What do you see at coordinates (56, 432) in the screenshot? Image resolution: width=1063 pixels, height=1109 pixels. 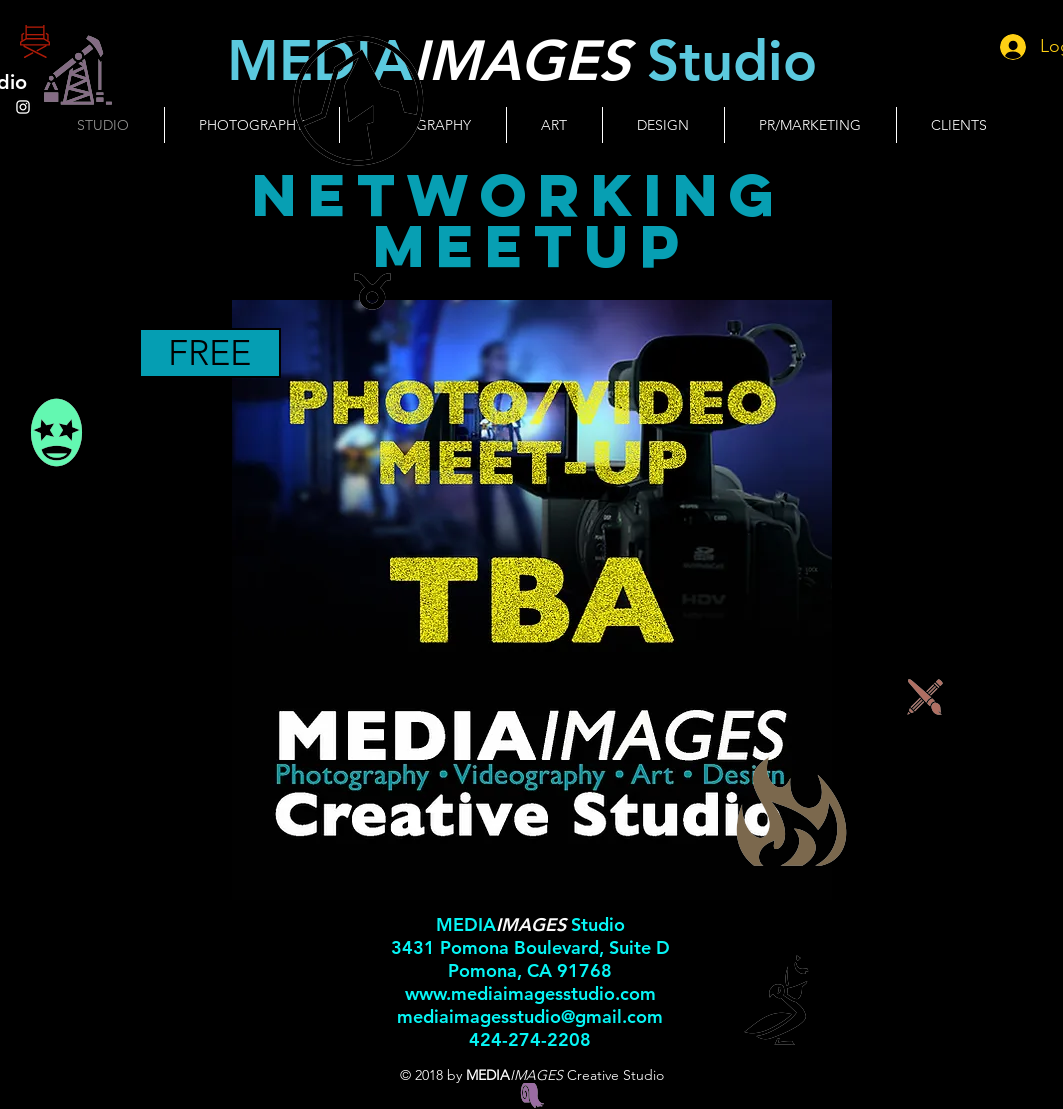 I see `indicates an excited or amazed reaction` at bounding box center [56, 432].